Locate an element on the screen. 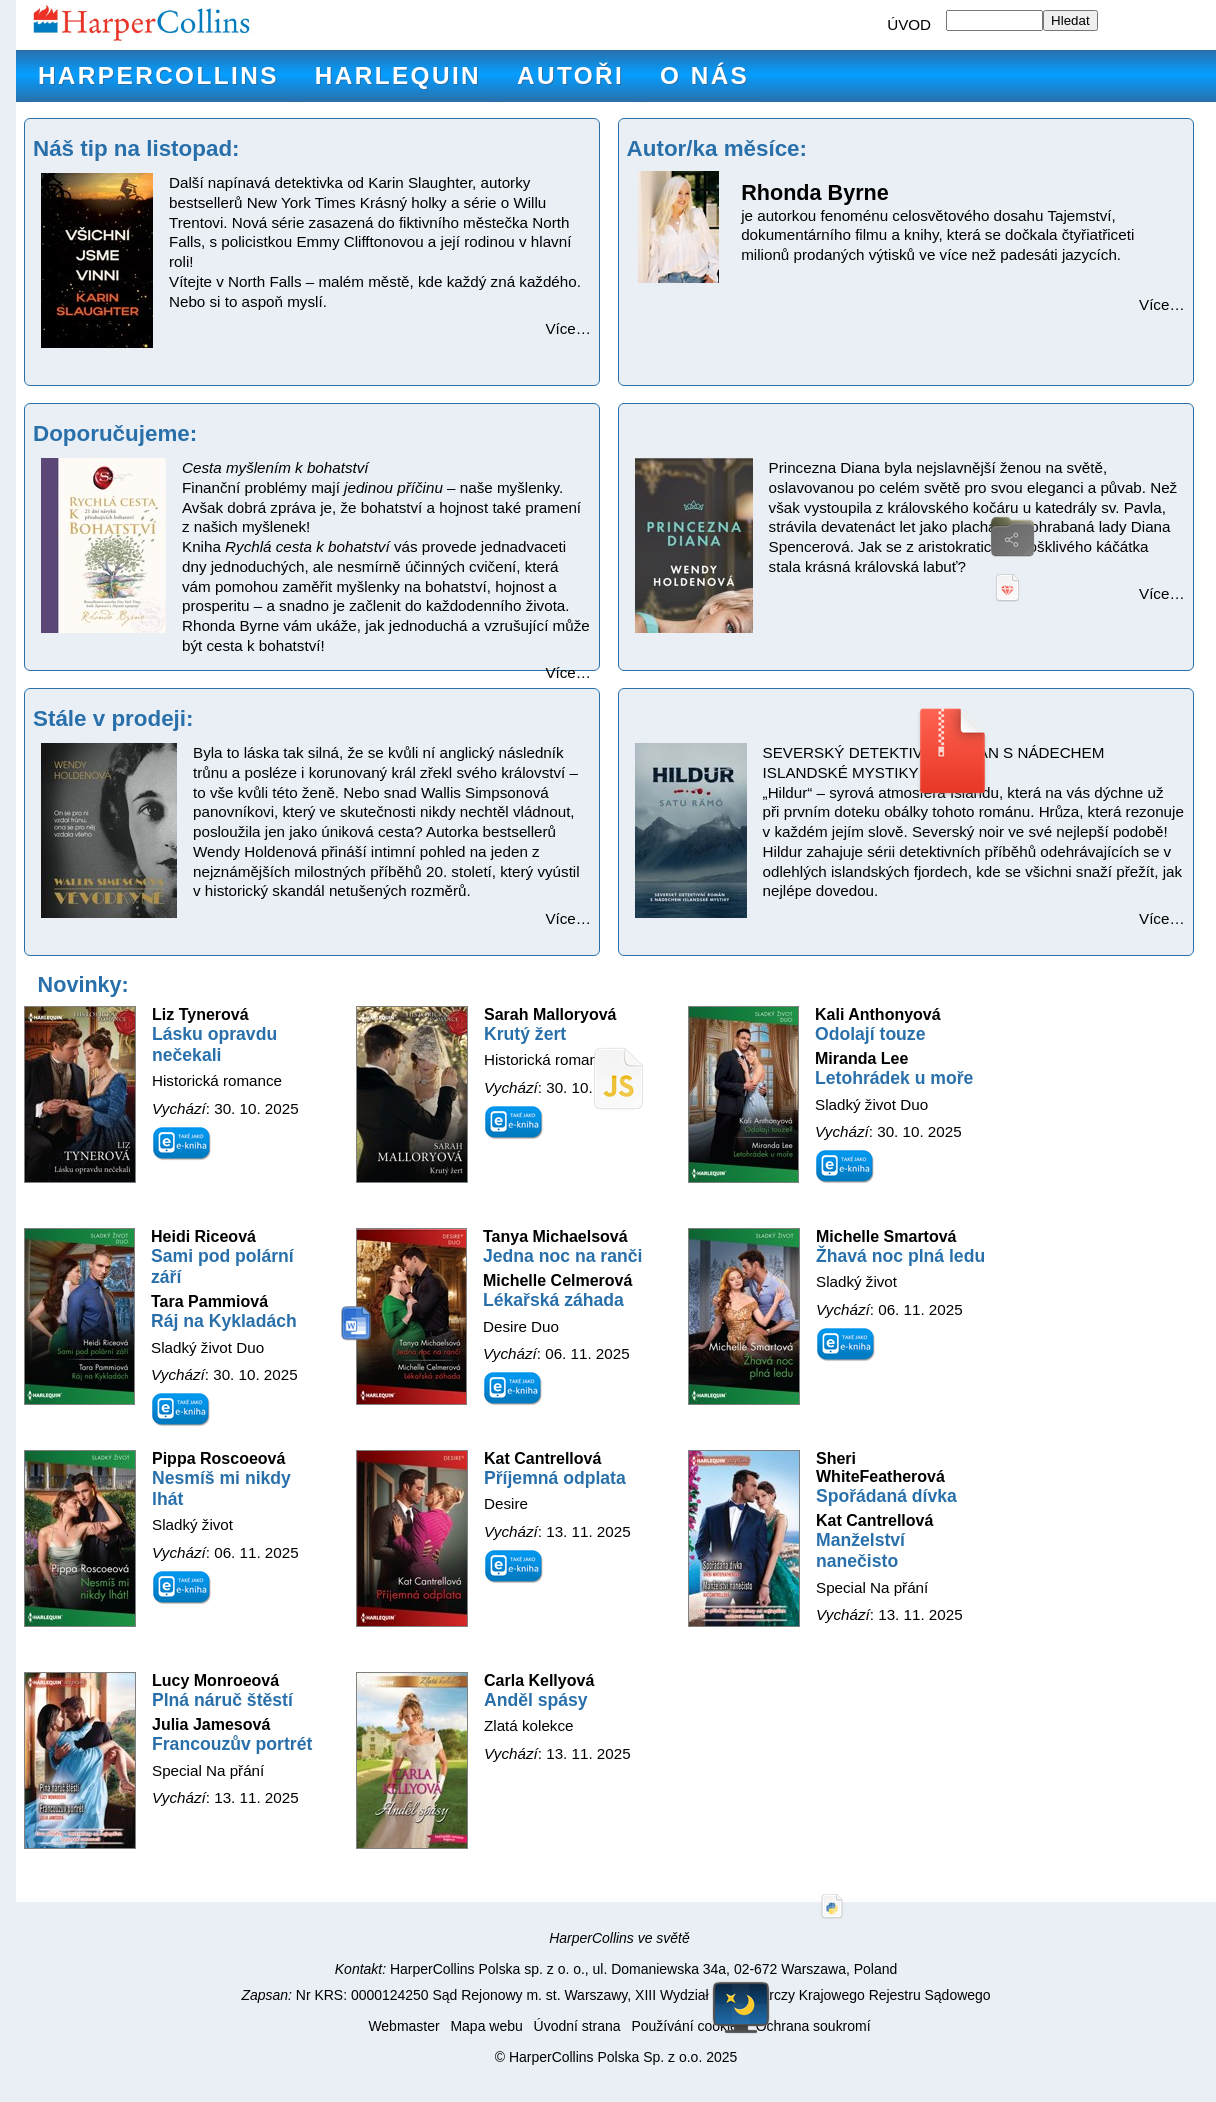 This screenshot has height=2102, width=1216. access your public shared files folder is located at coordinates (1012, 536).